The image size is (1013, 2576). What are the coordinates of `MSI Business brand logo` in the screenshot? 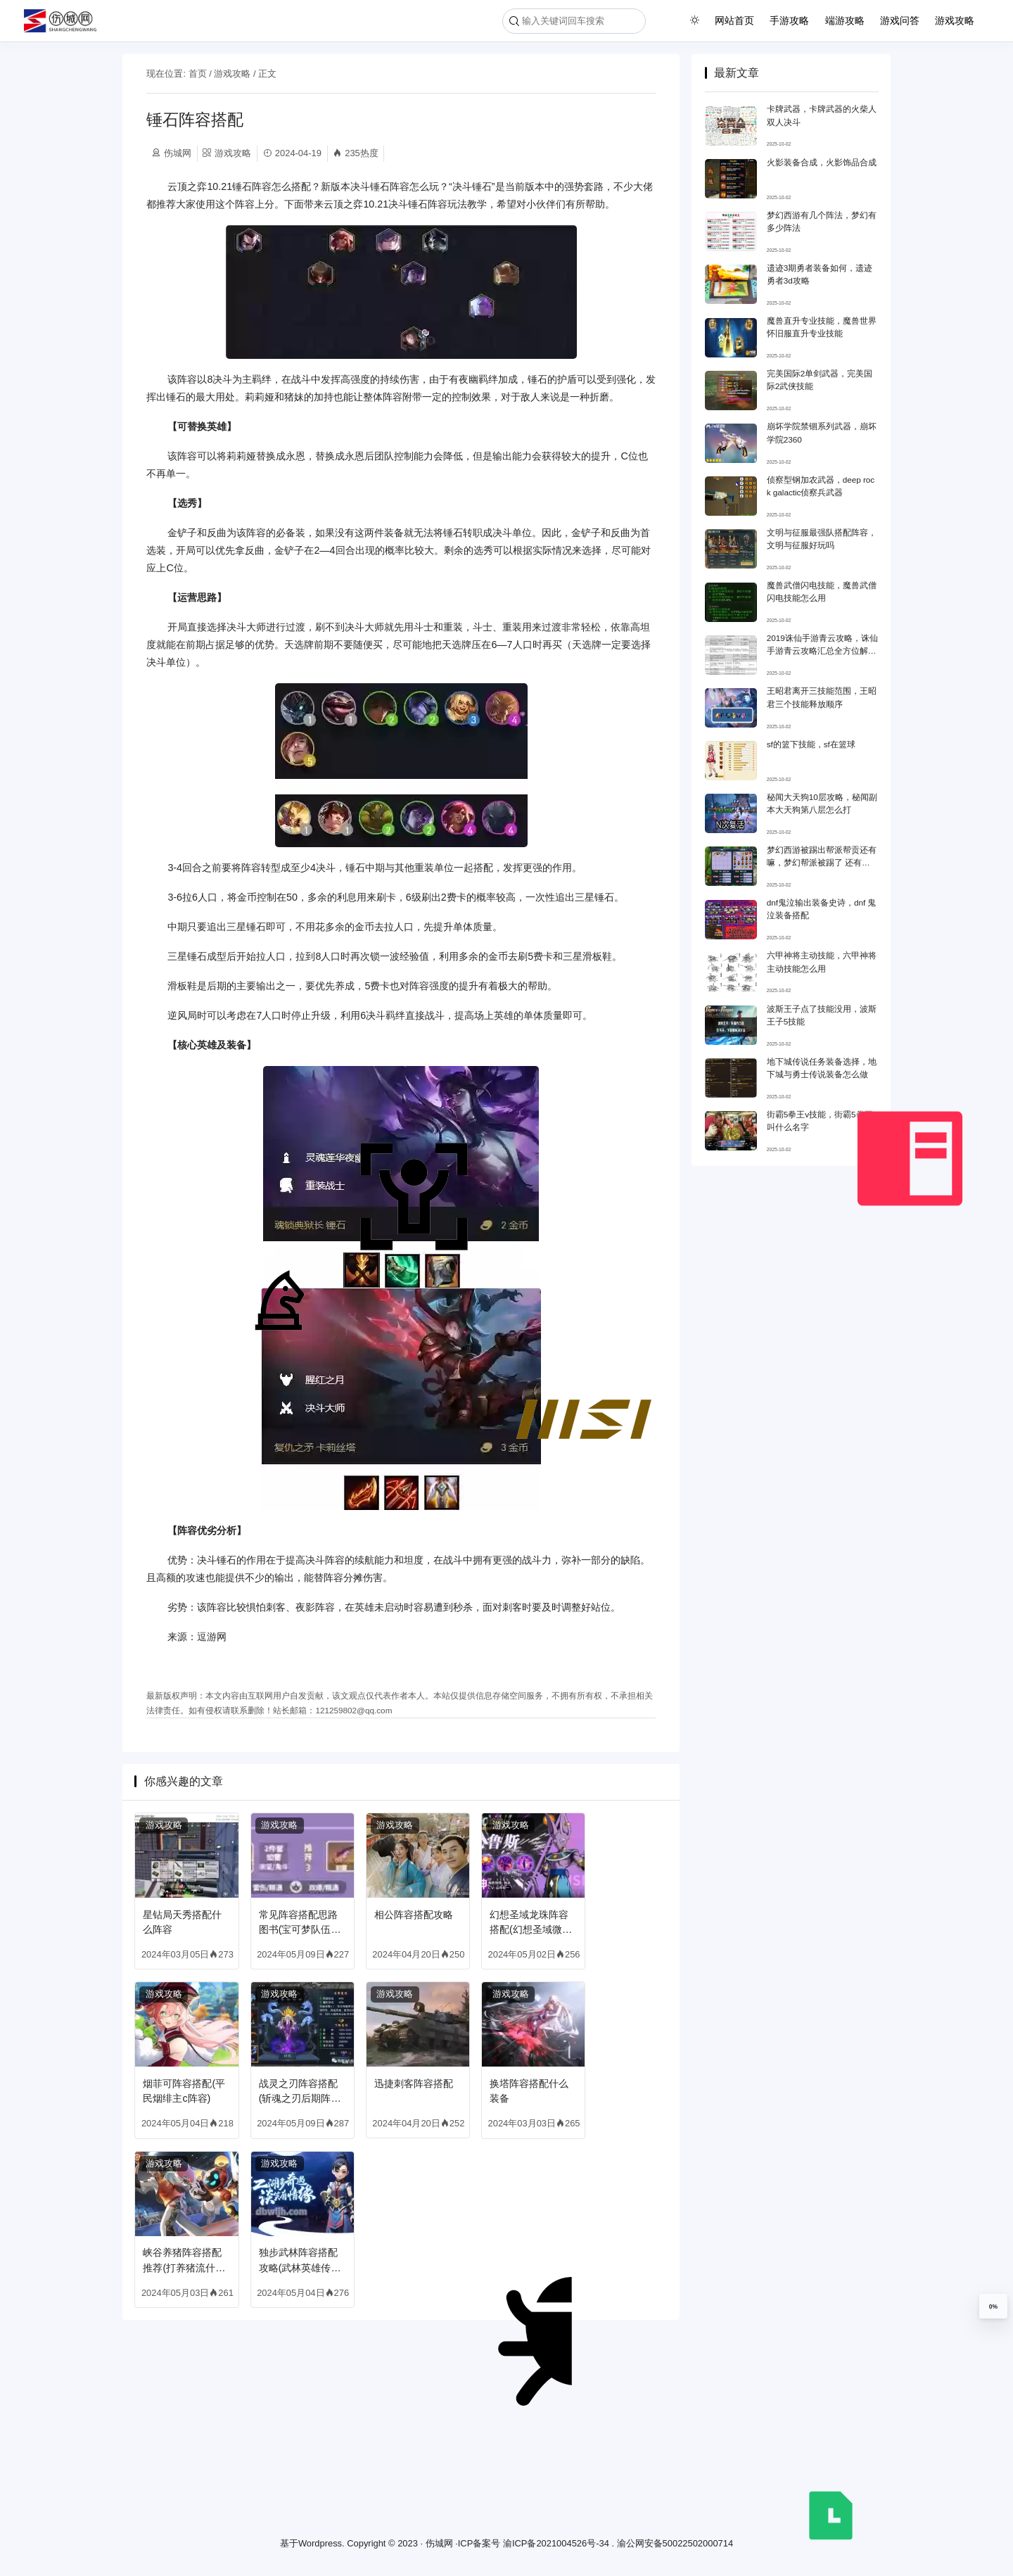 It's located at (584, 1419).